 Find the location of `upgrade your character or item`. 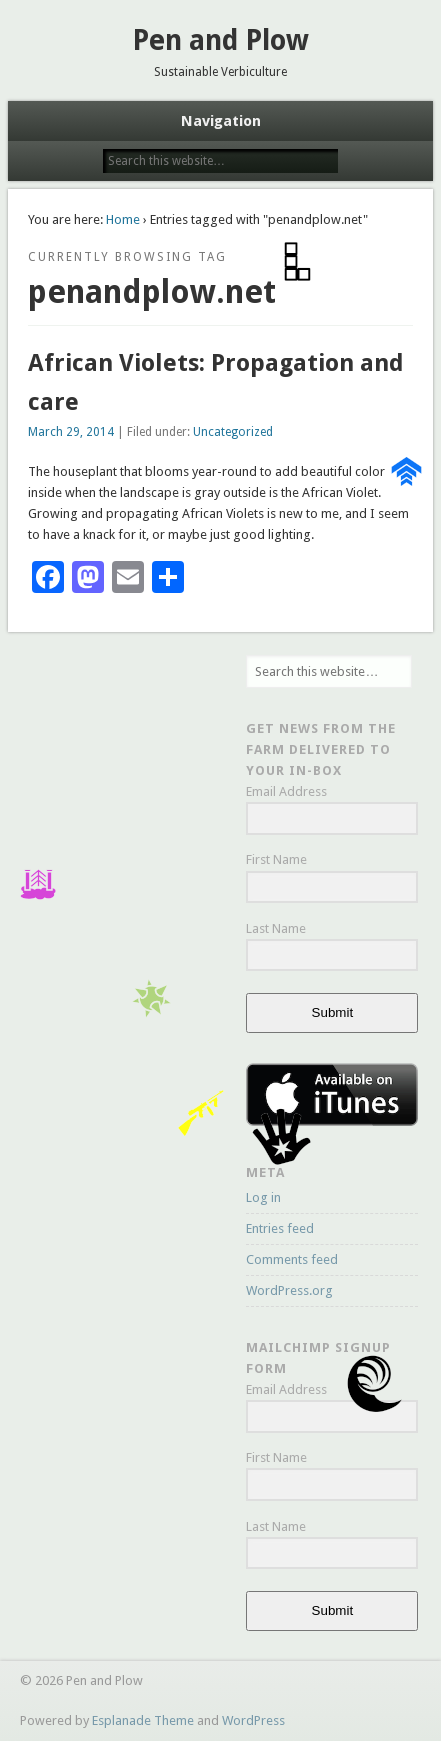

upgrade your character or item is located at coordinates (406, 471).